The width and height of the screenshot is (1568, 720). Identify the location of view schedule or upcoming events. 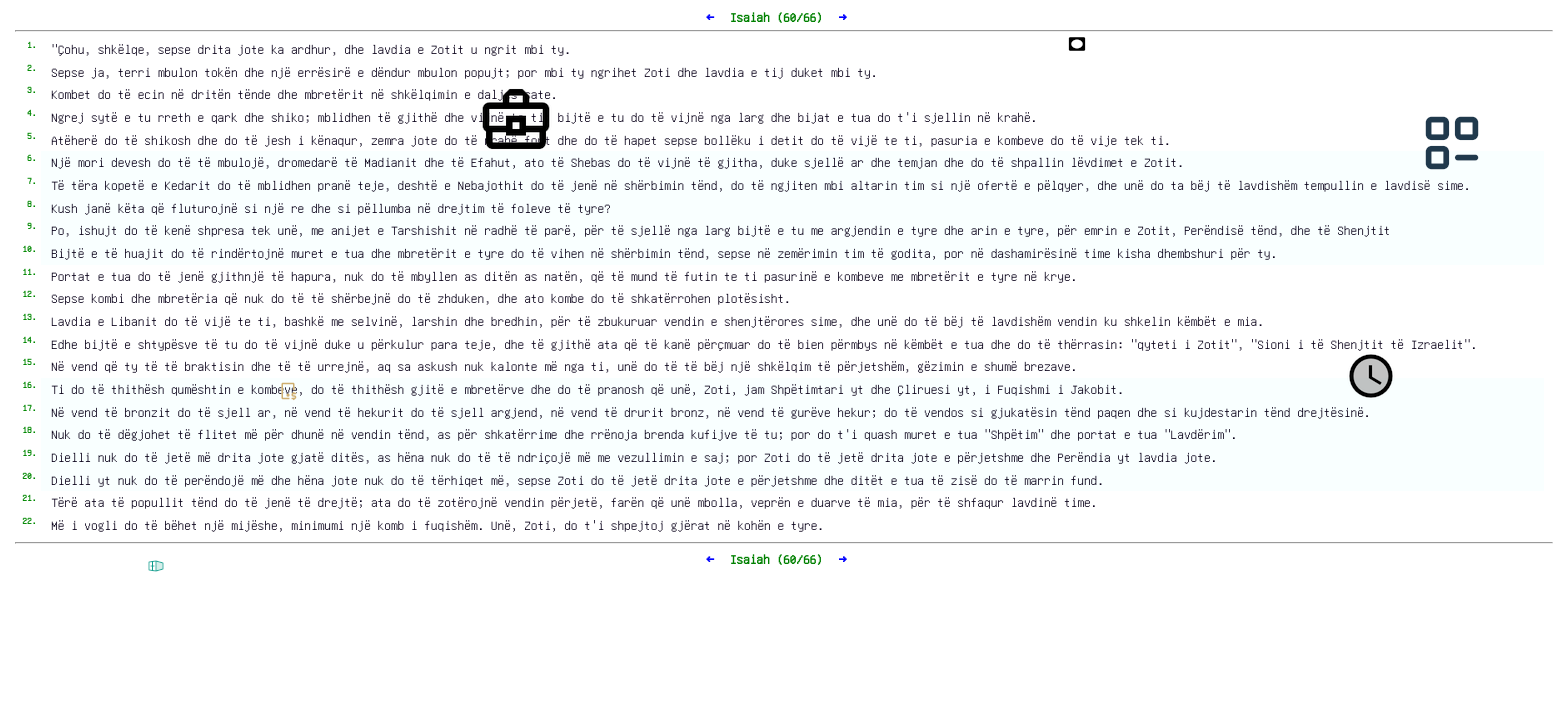
(1371, 376).